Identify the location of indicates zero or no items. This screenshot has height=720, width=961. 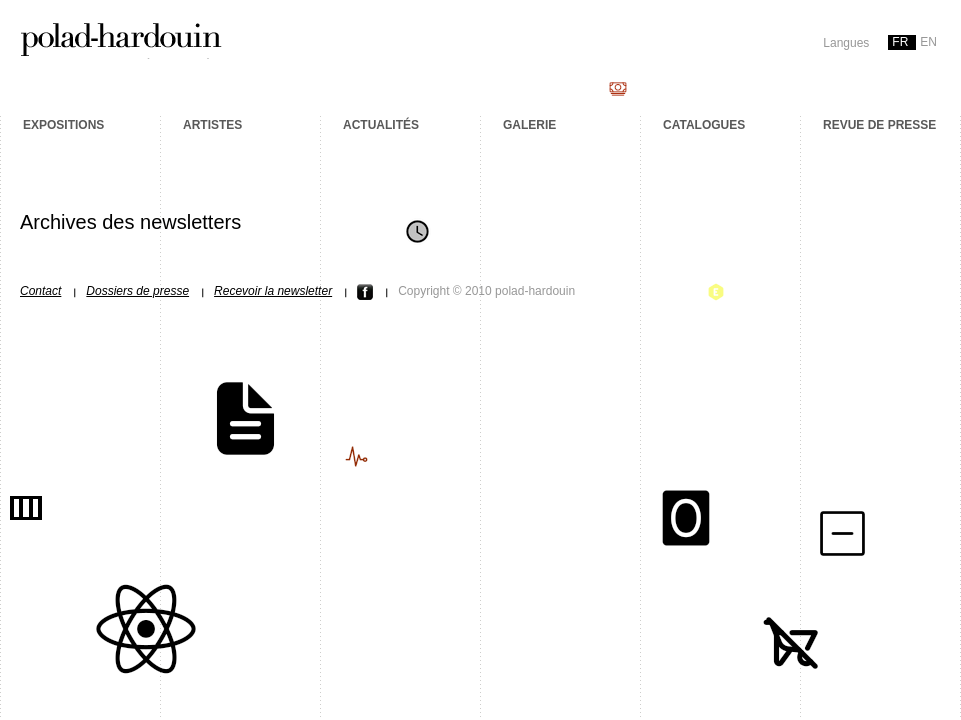
(686, 518).